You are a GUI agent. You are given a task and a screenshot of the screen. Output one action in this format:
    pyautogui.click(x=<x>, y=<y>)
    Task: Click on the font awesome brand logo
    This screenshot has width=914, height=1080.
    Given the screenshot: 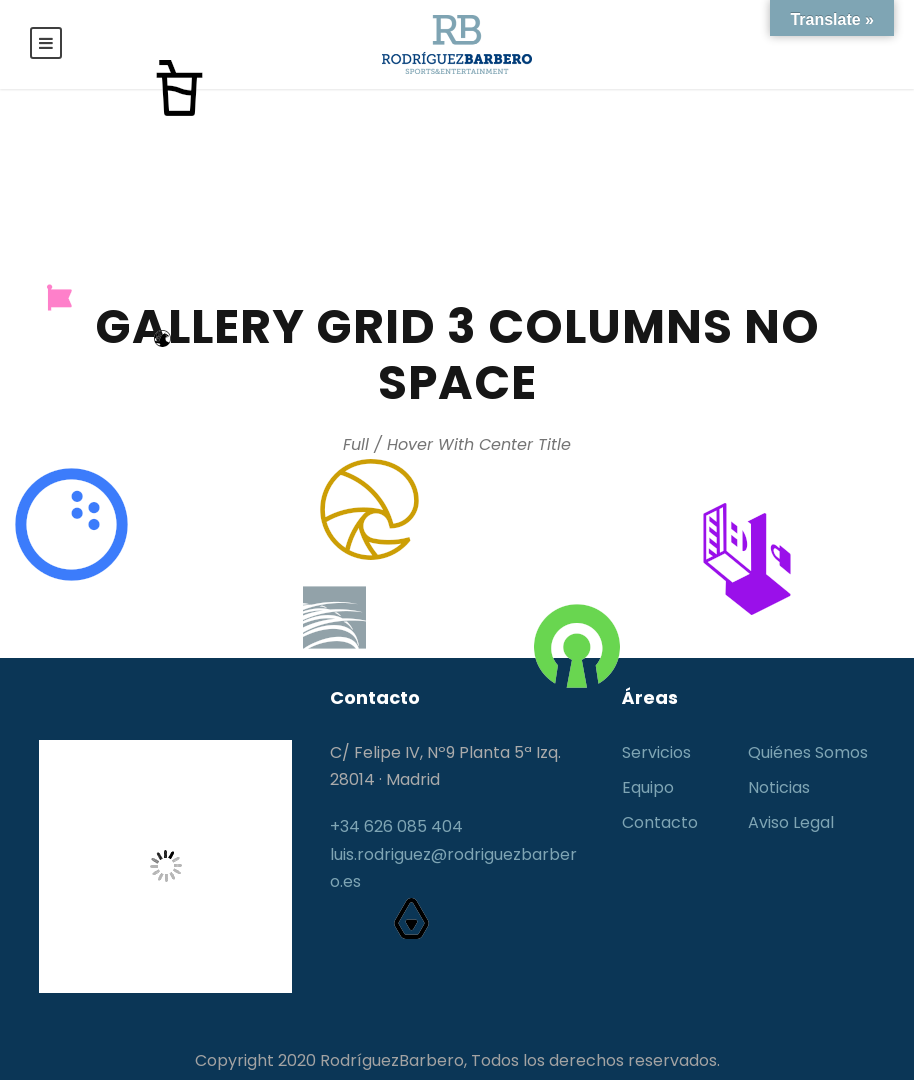 What is the action you would take?
    pyautogui.click(x=59, y=297)
    